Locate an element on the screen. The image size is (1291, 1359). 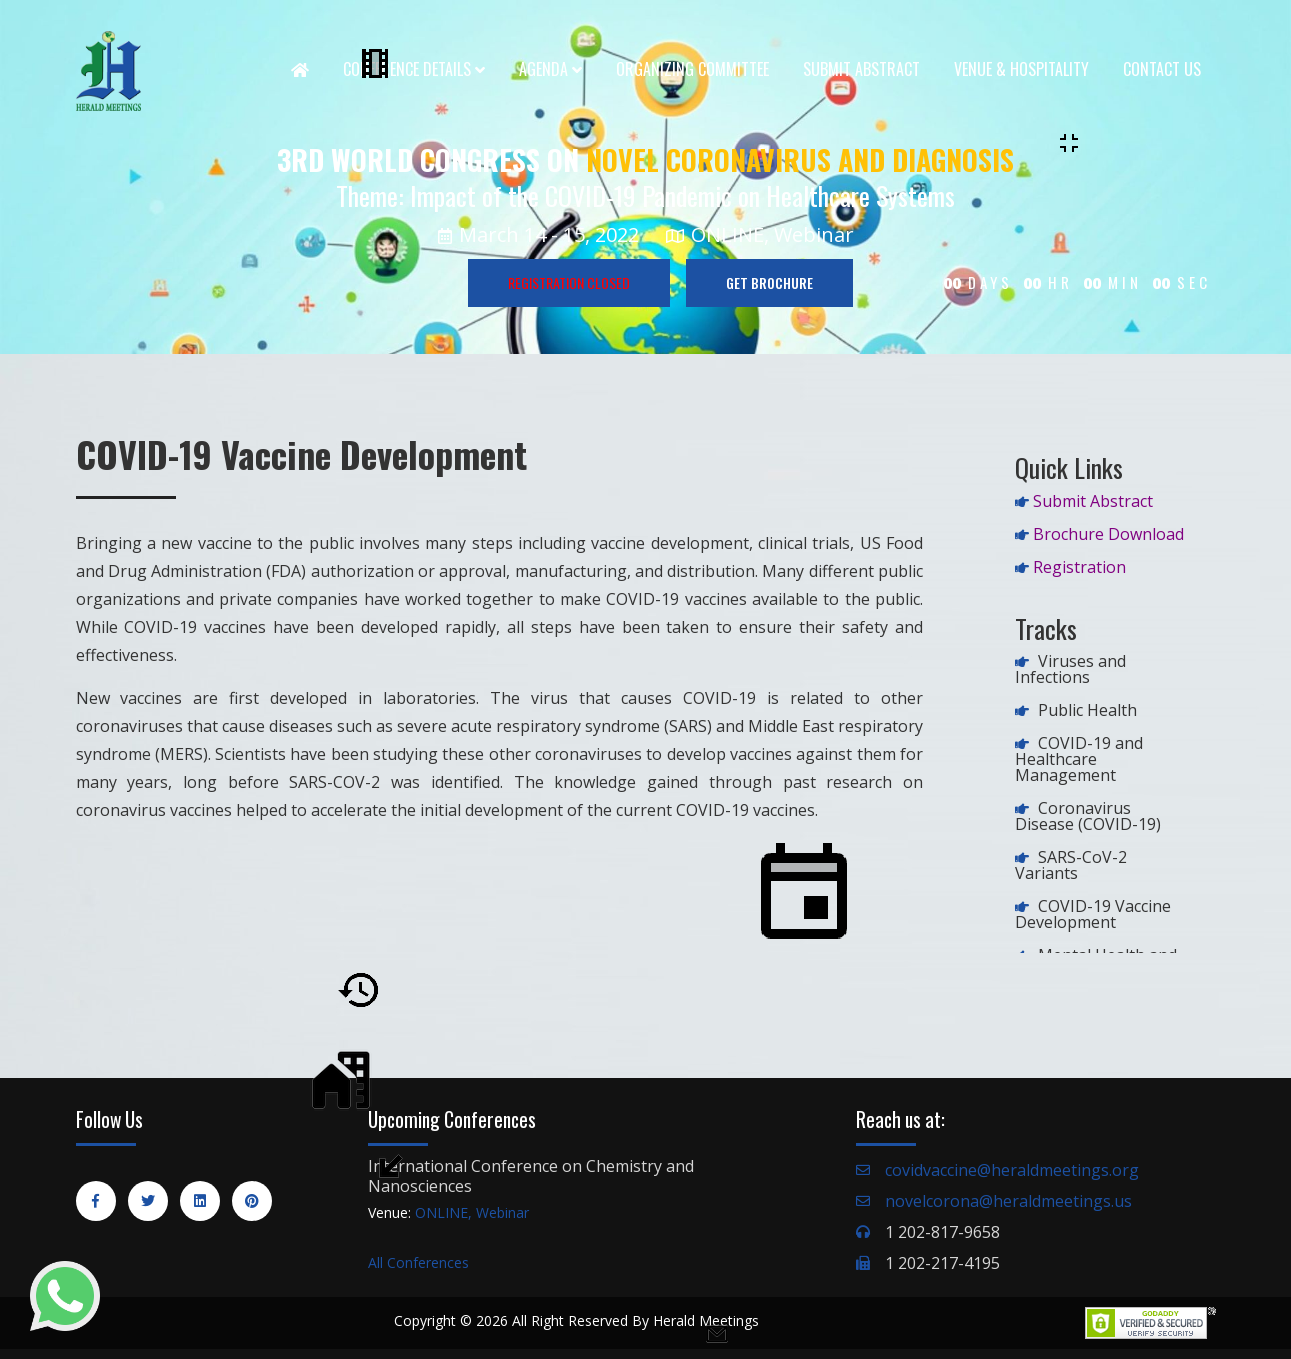
transit entry or exit point on a map is located at coordinates (391, 1166).